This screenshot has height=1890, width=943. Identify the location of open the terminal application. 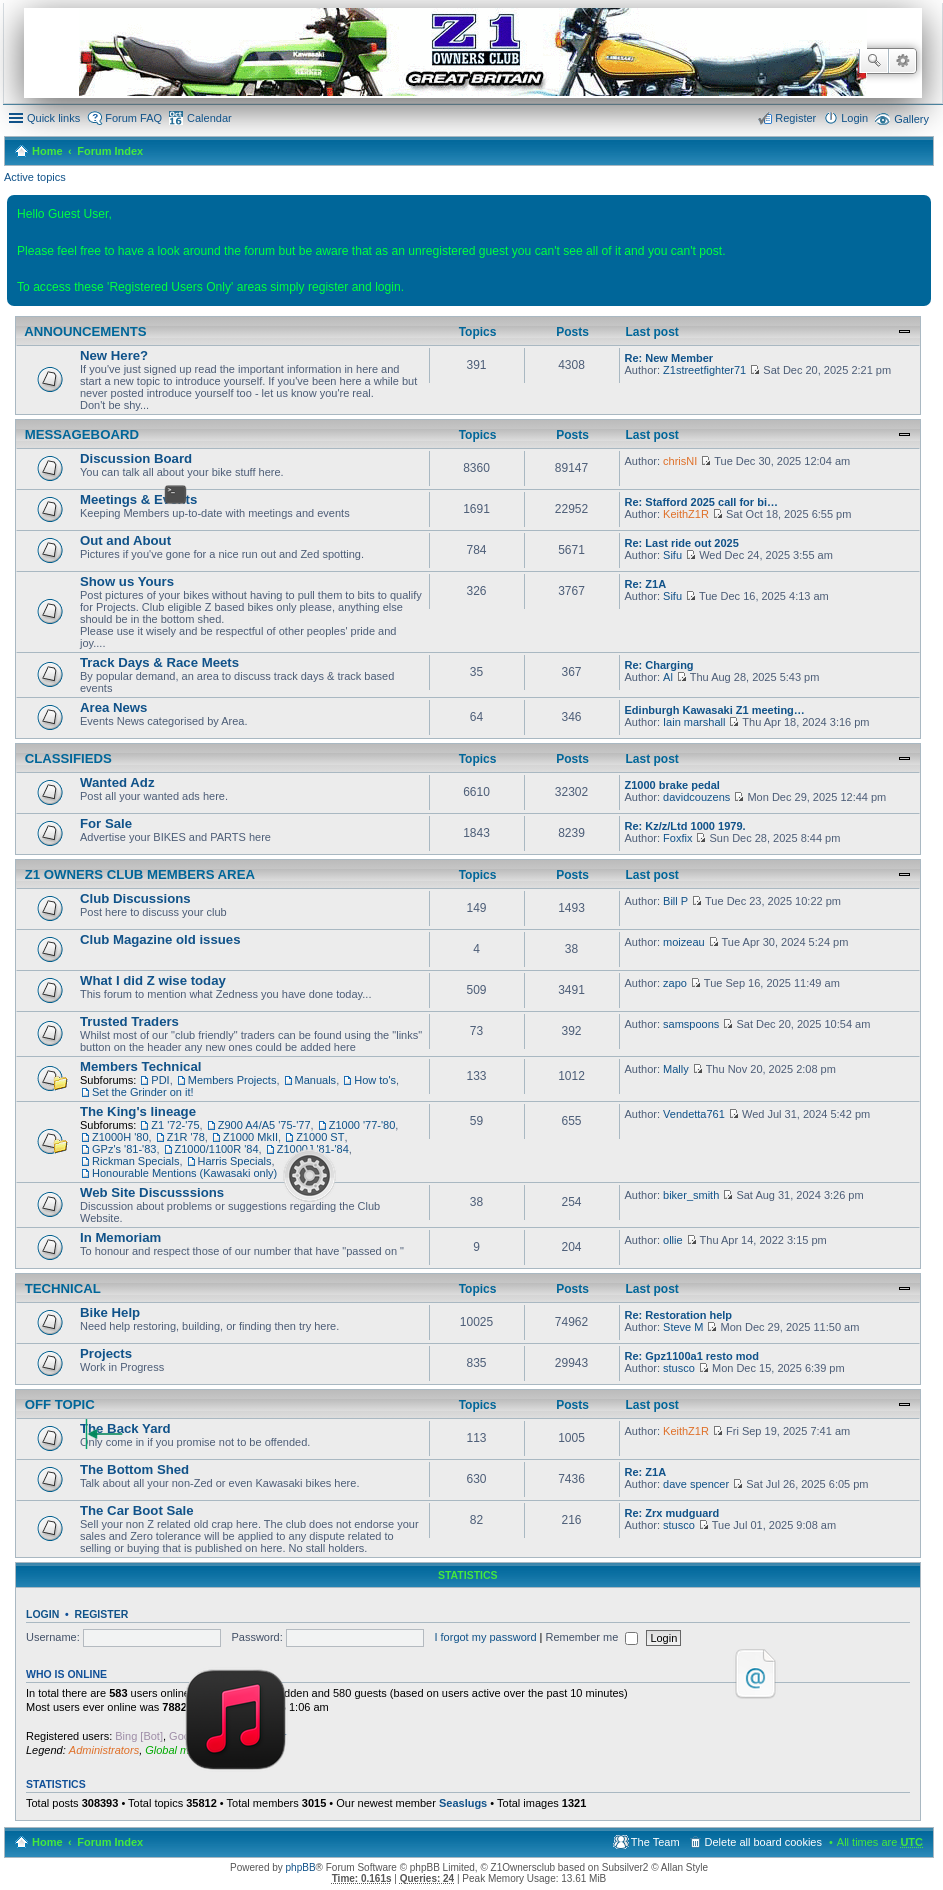
(175, 494).